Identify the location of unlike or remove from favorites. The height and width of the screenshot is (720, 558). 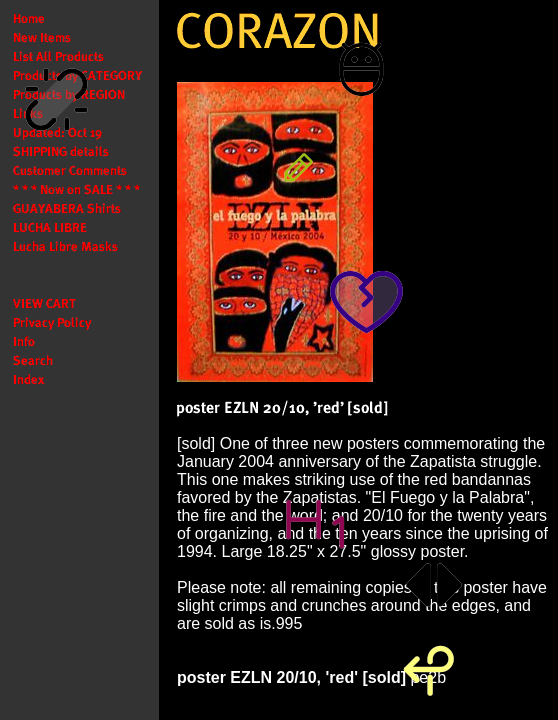
(366, 299).